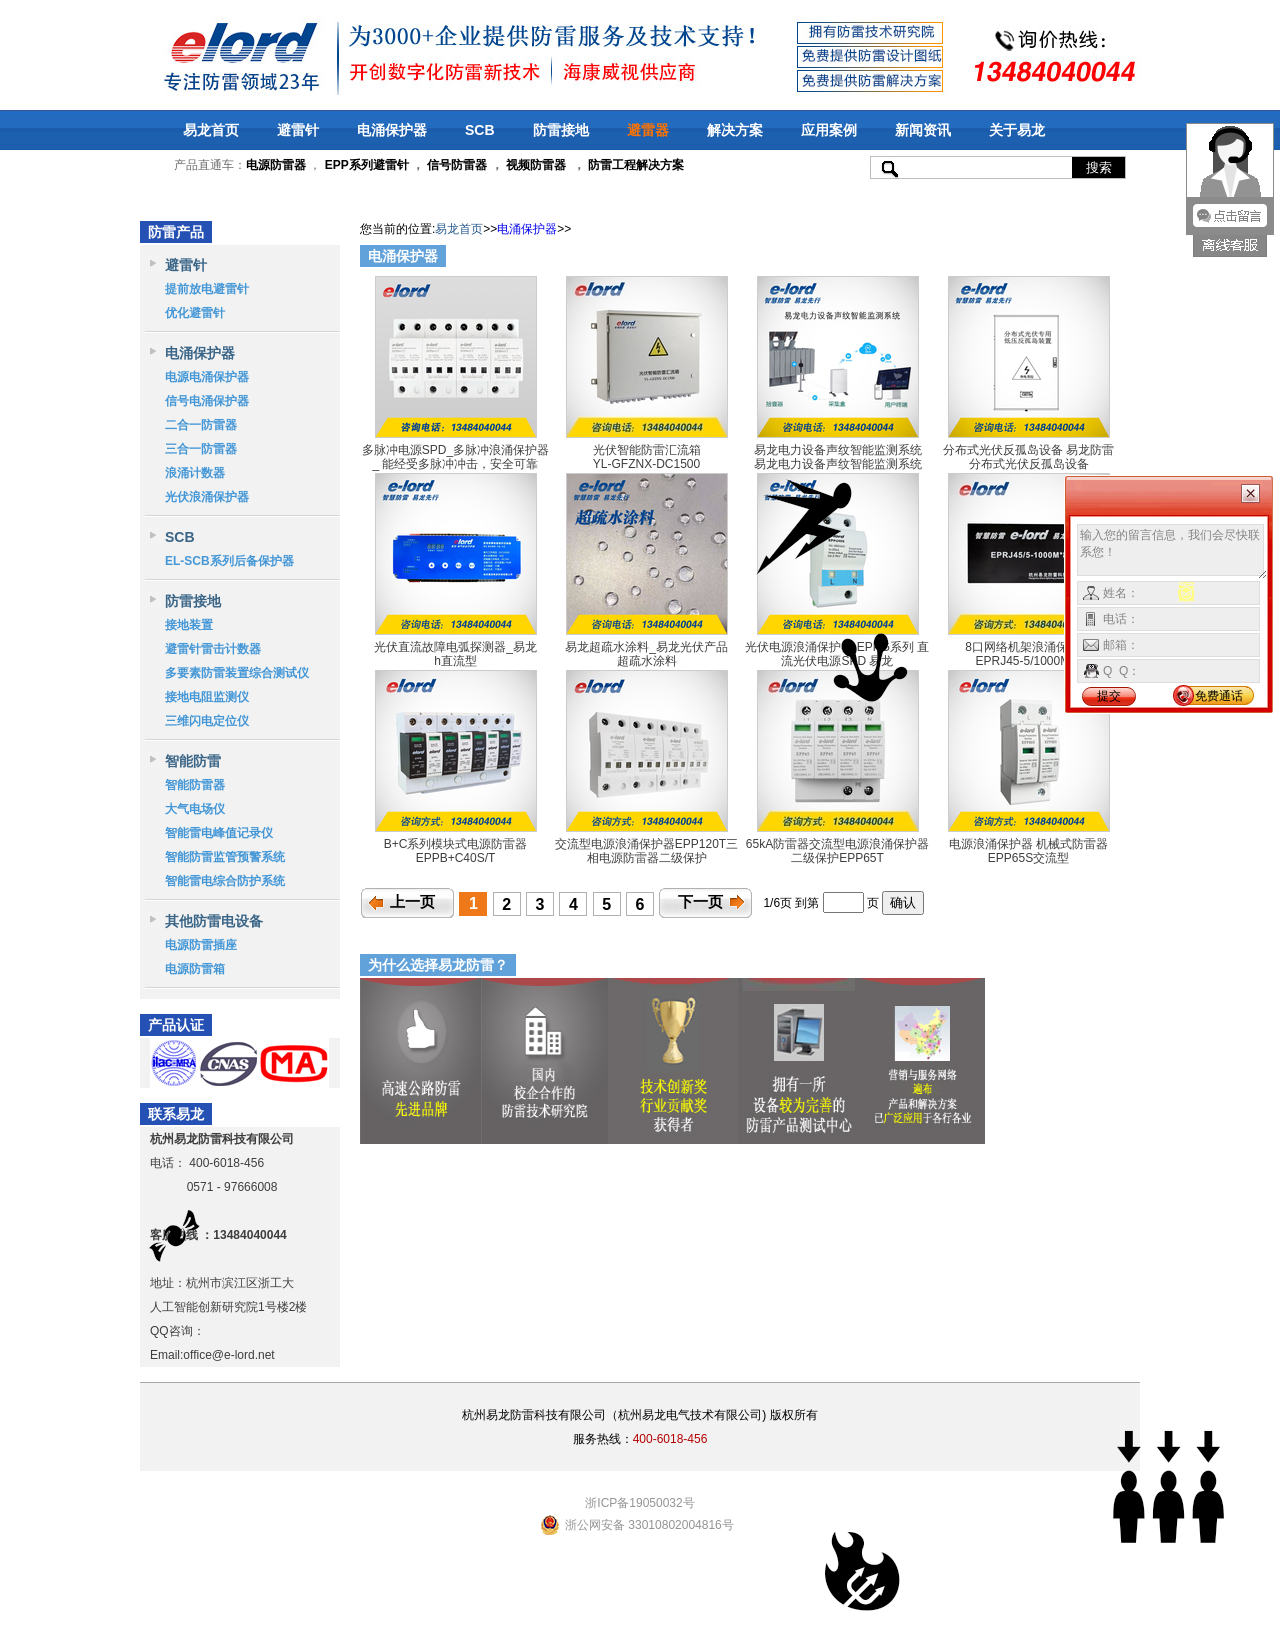 Image resolution: width=1280 pixels, height=1645 pixels. What do you see at coordinates (1186, 591) in the screenshot?
I see `snack or food item in a game inventory` at bounding box center [1186, 591].